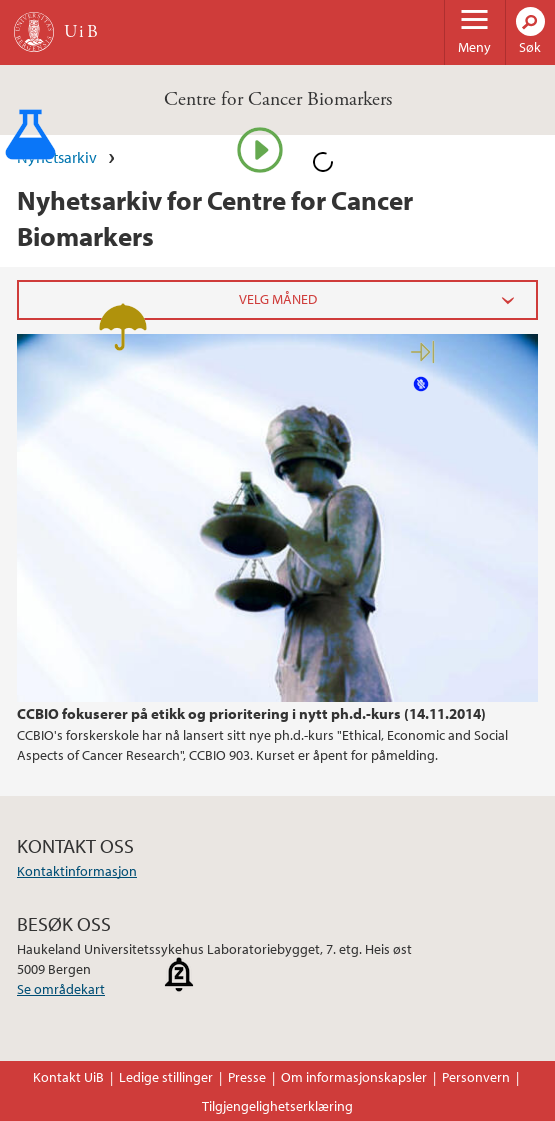 This screenshot has height=1121, width=555. Describe the element at coordinates (179, 974) in the screenshot. I see `notifications are currently snoozed` at that location.